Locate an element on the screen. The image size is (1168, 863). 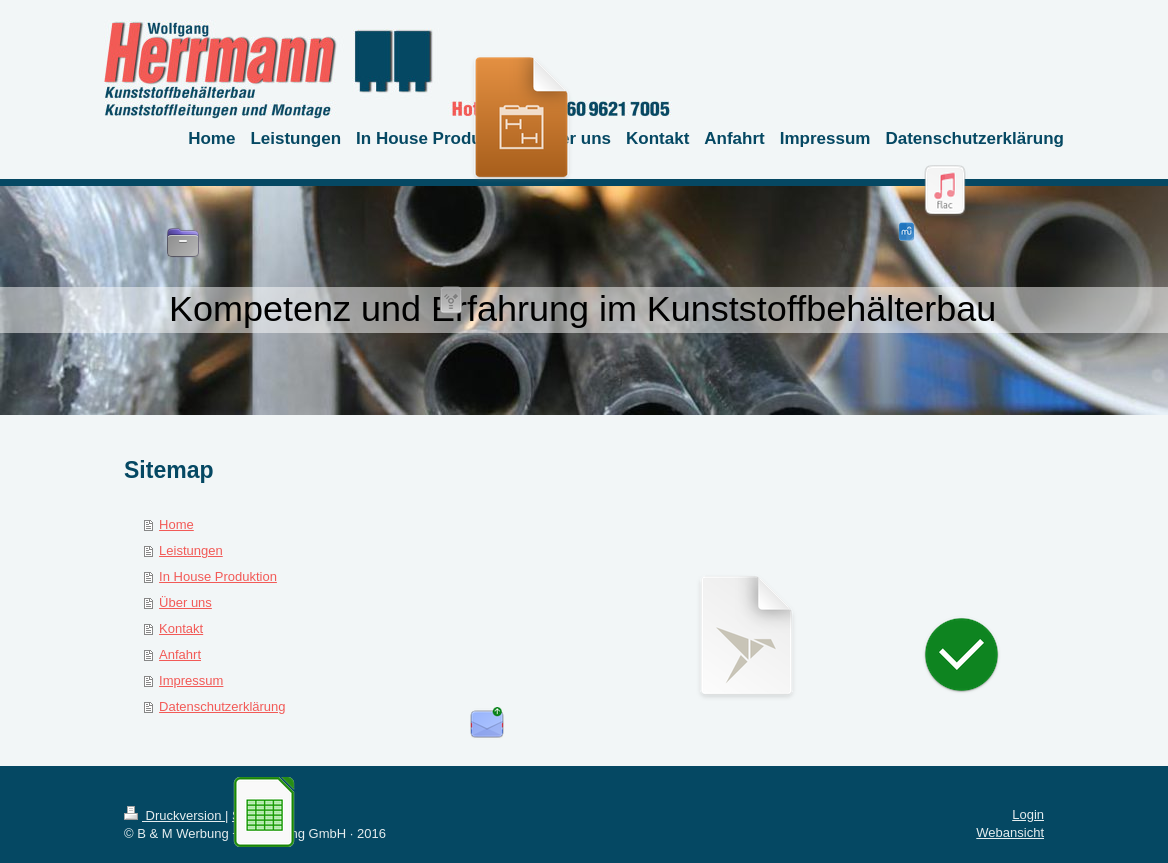
open the file manager application is located at coordinates (183, 242).